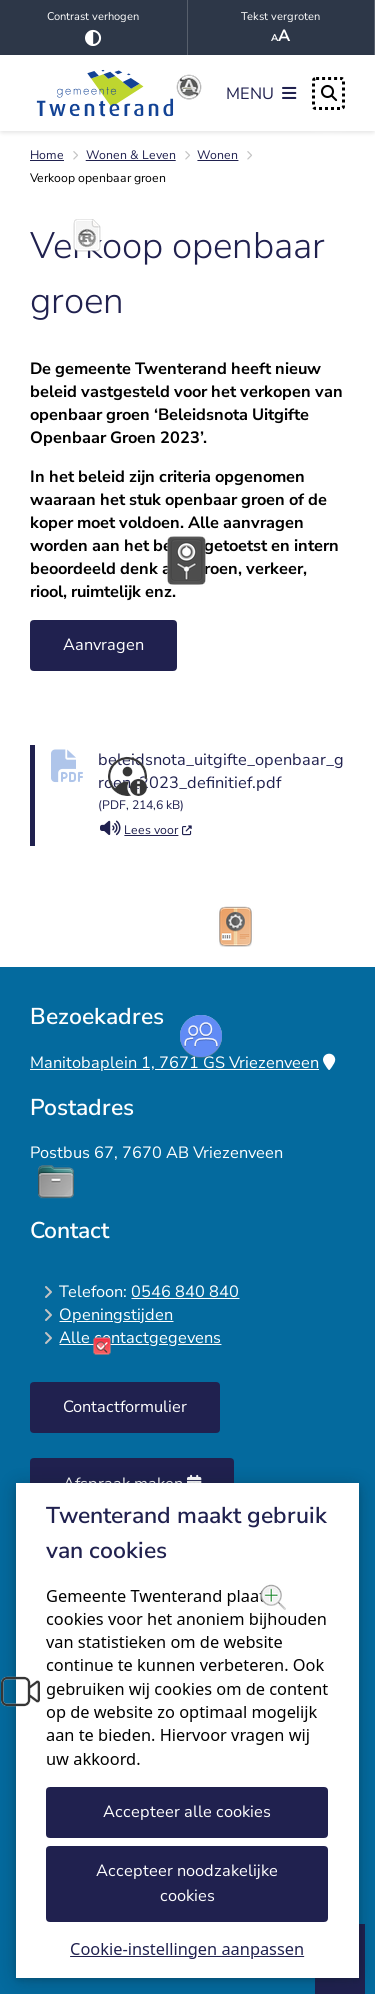 This screenshot has width=375, height=1994. Describe the element at coordinates (102, 1346) in the screenshot. I see `open dconf editor application` at that location.